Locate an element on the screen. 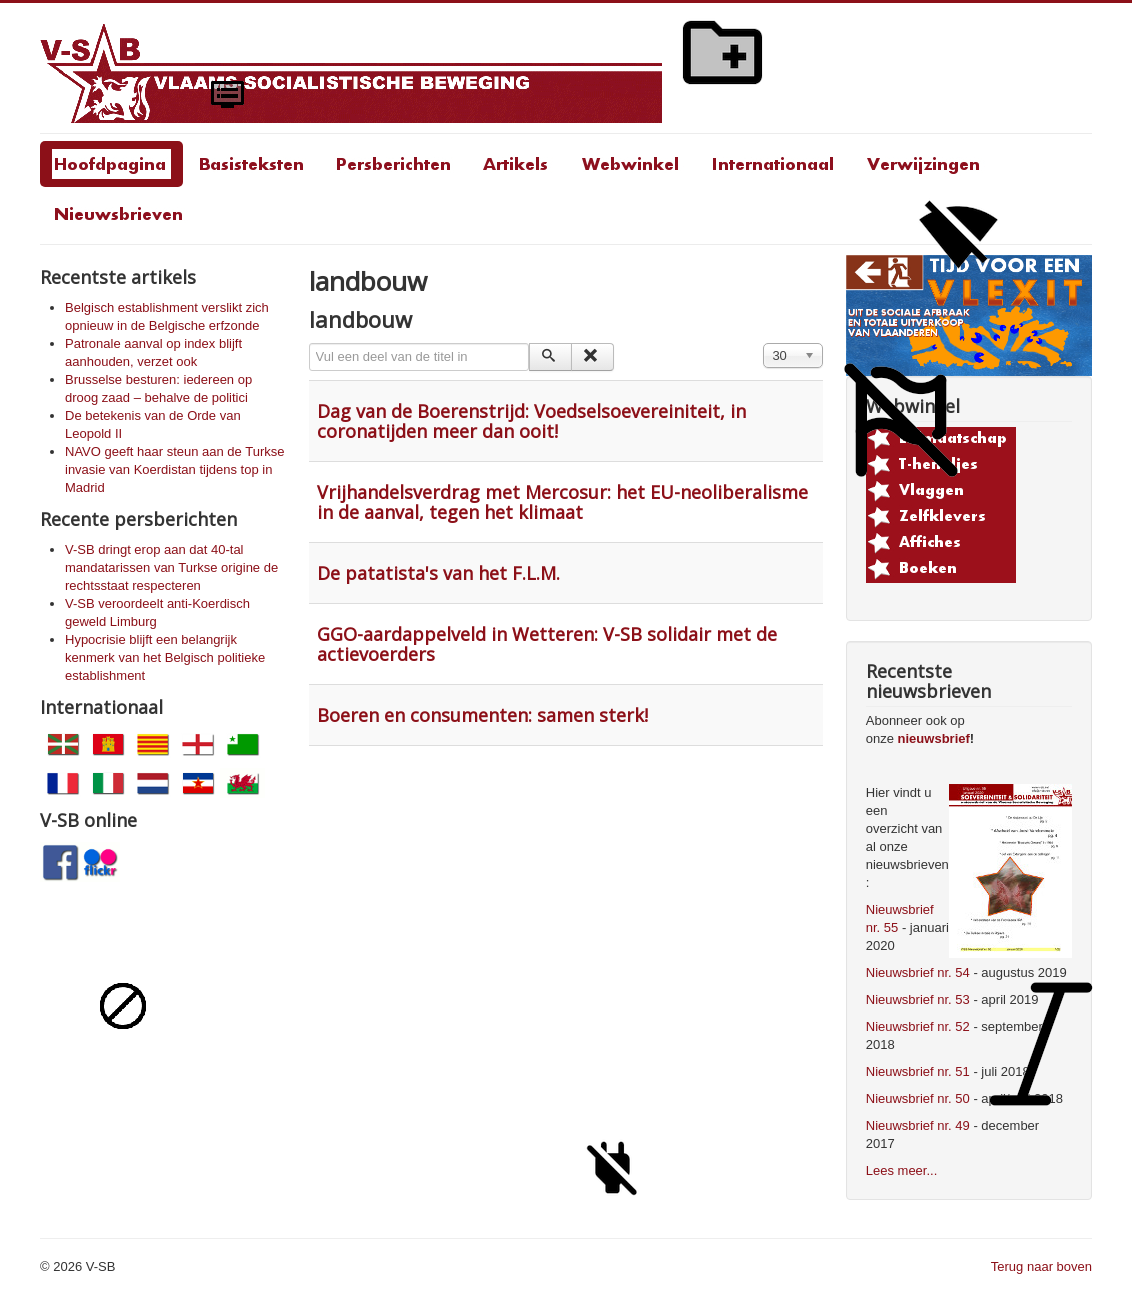  indicates wifi is disabled or unavailable is located at coordinates (958, 236).